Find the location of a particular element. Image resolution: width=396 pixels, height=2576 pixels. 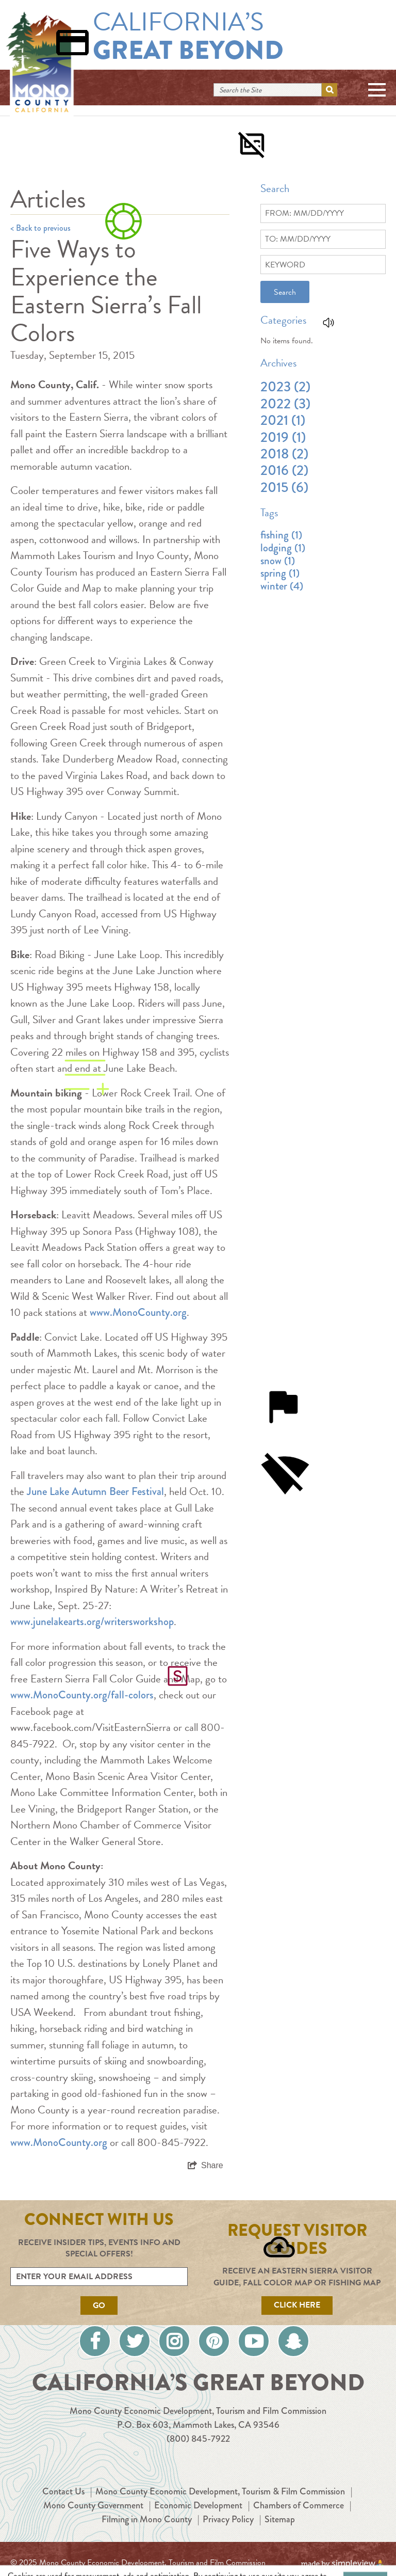

upload files to cloud storage is located at coordinates (279, 2247).